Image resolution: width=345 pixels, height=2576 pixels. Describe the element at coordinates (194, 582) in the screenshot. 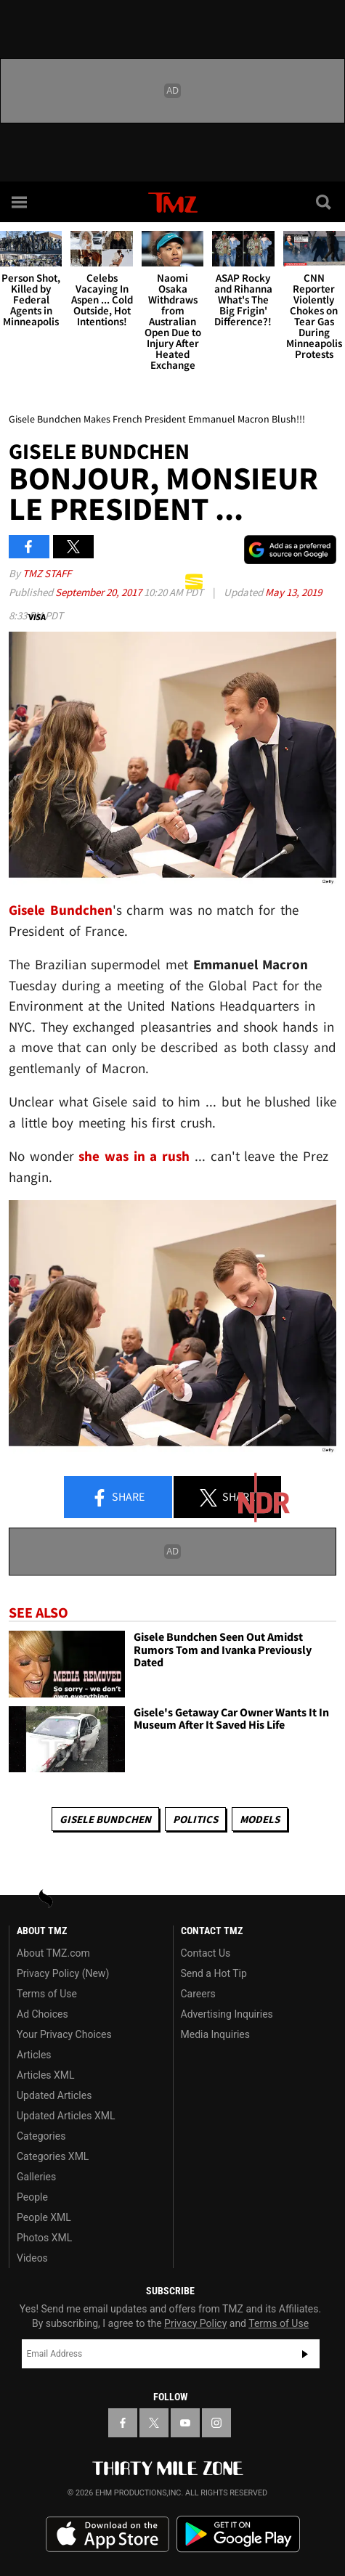

I see `SEAT car brand logo` at that location.